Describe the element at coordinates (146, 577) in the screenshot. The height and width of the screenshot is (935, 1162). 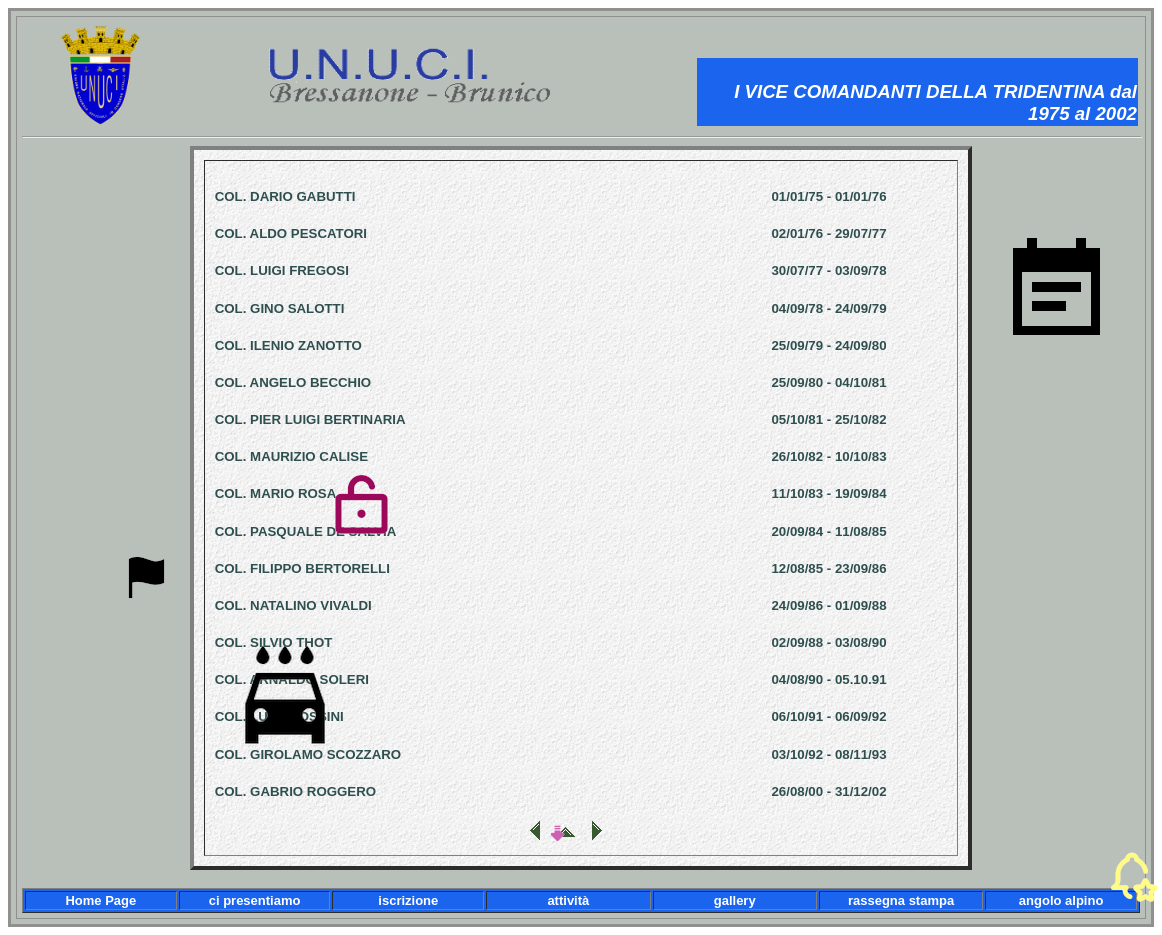
I see `flag or mark an item for follow-up` at that location.